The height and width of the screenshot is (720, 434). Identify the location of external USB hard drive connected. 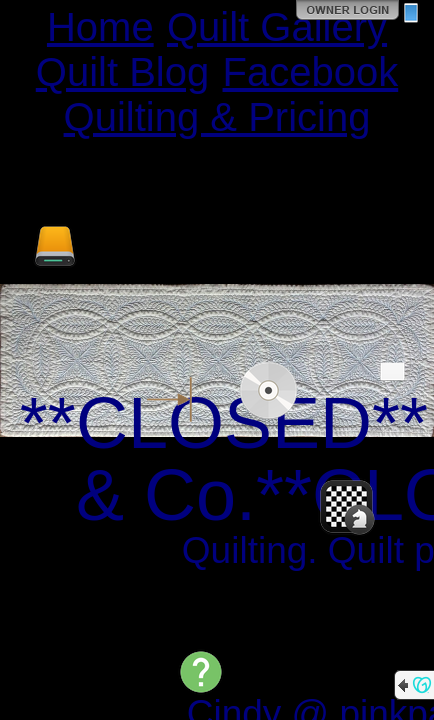
(55, 246).